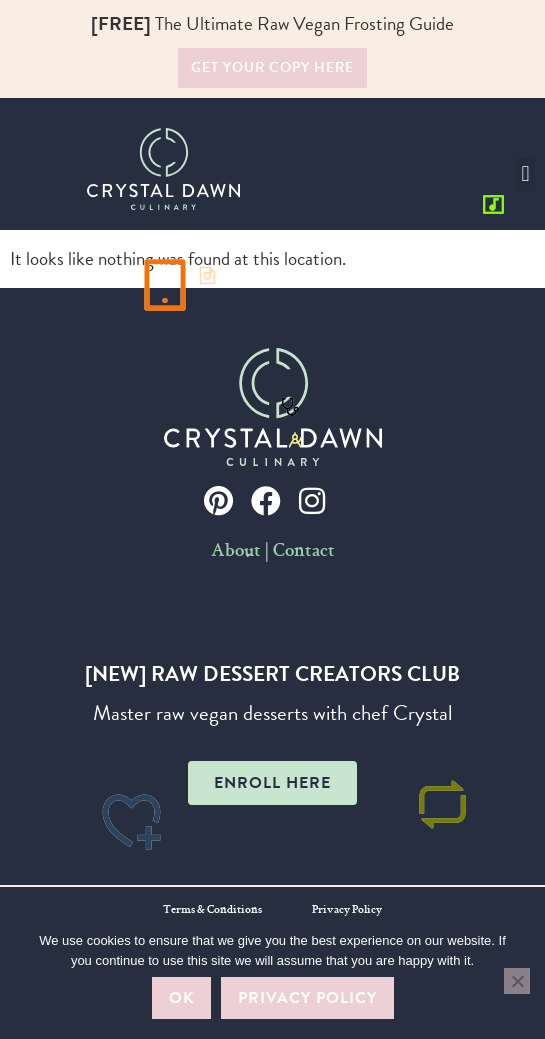 Image resolution: width=545 pixels, height=1039 pixels. Describe the element at coordinates (207, 275) in the screenshot. I see `view protected or secured document` at that location.